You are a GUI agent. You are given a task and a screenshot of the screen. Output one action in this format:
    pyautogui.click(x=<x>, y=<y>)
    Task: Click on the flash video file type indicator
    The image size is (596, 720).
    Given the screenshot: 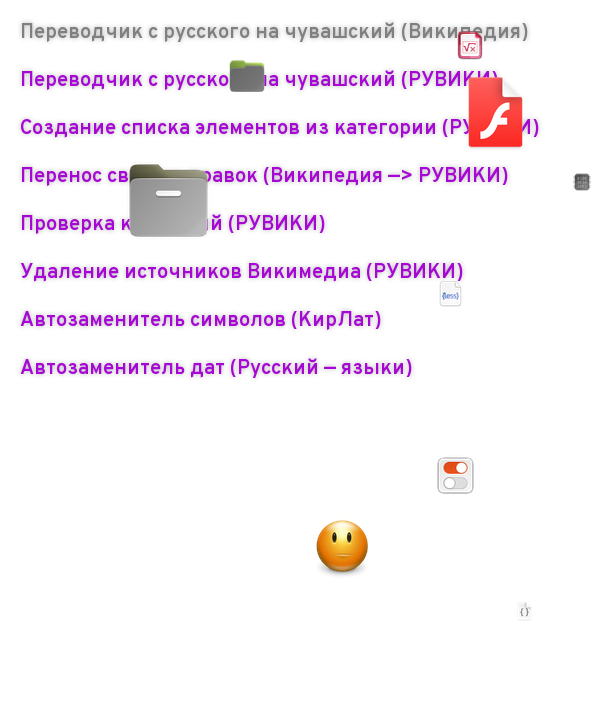 What is the action you would take?
    pyautogui.click(x=495, y=113)
    